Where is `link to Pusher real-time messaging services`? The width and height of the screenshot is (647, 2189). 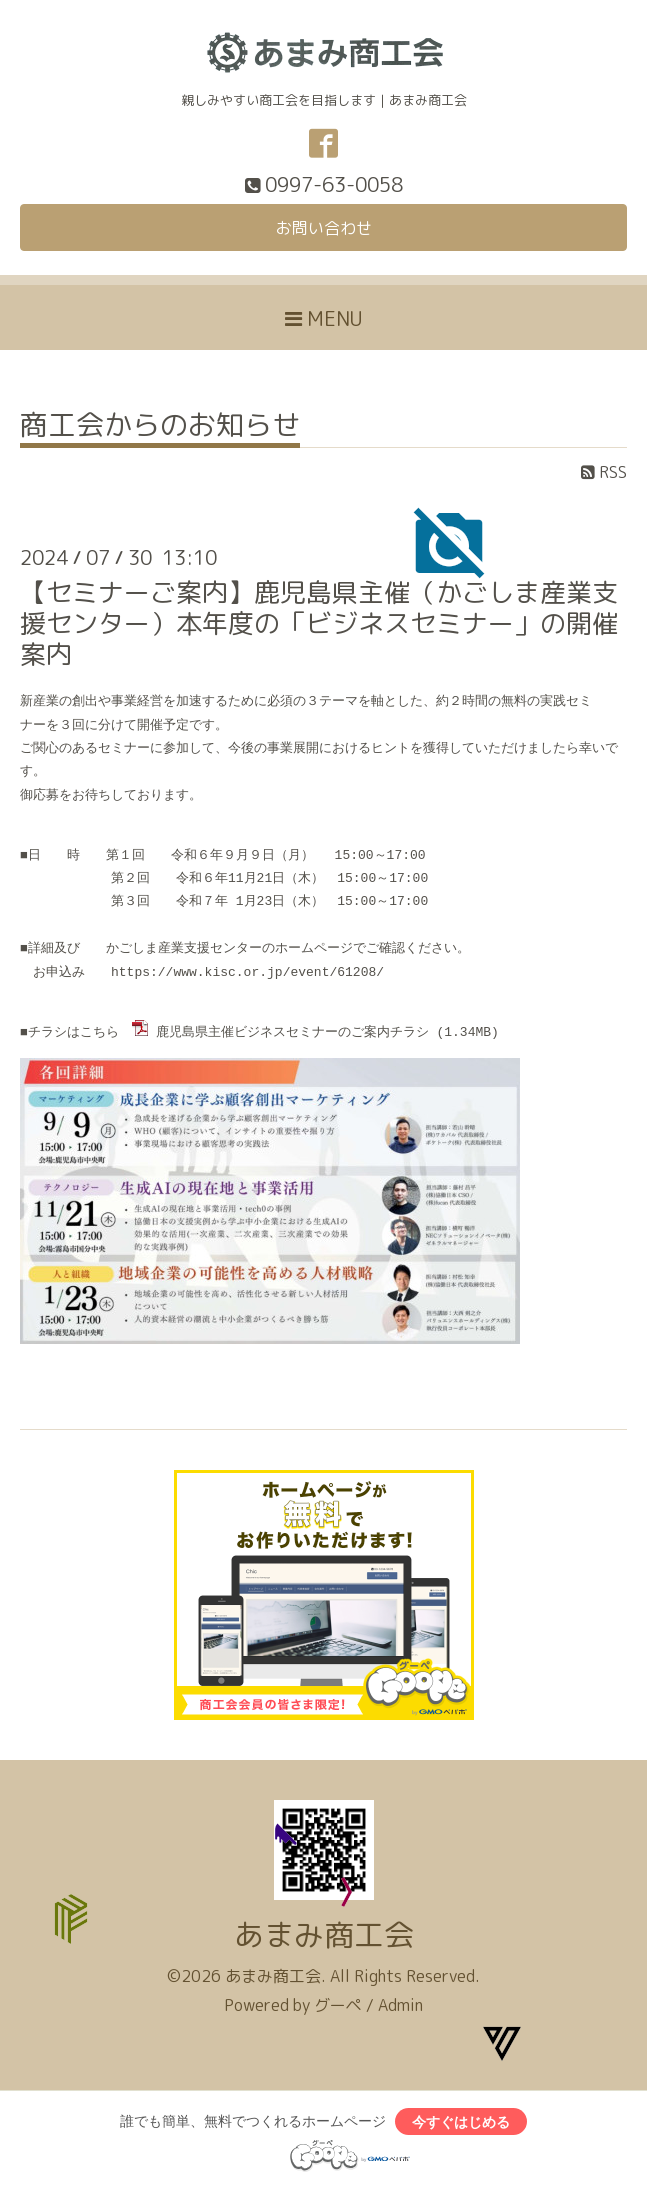 link to Pusher real-time messaging services is located at coordinates (71, 1919).